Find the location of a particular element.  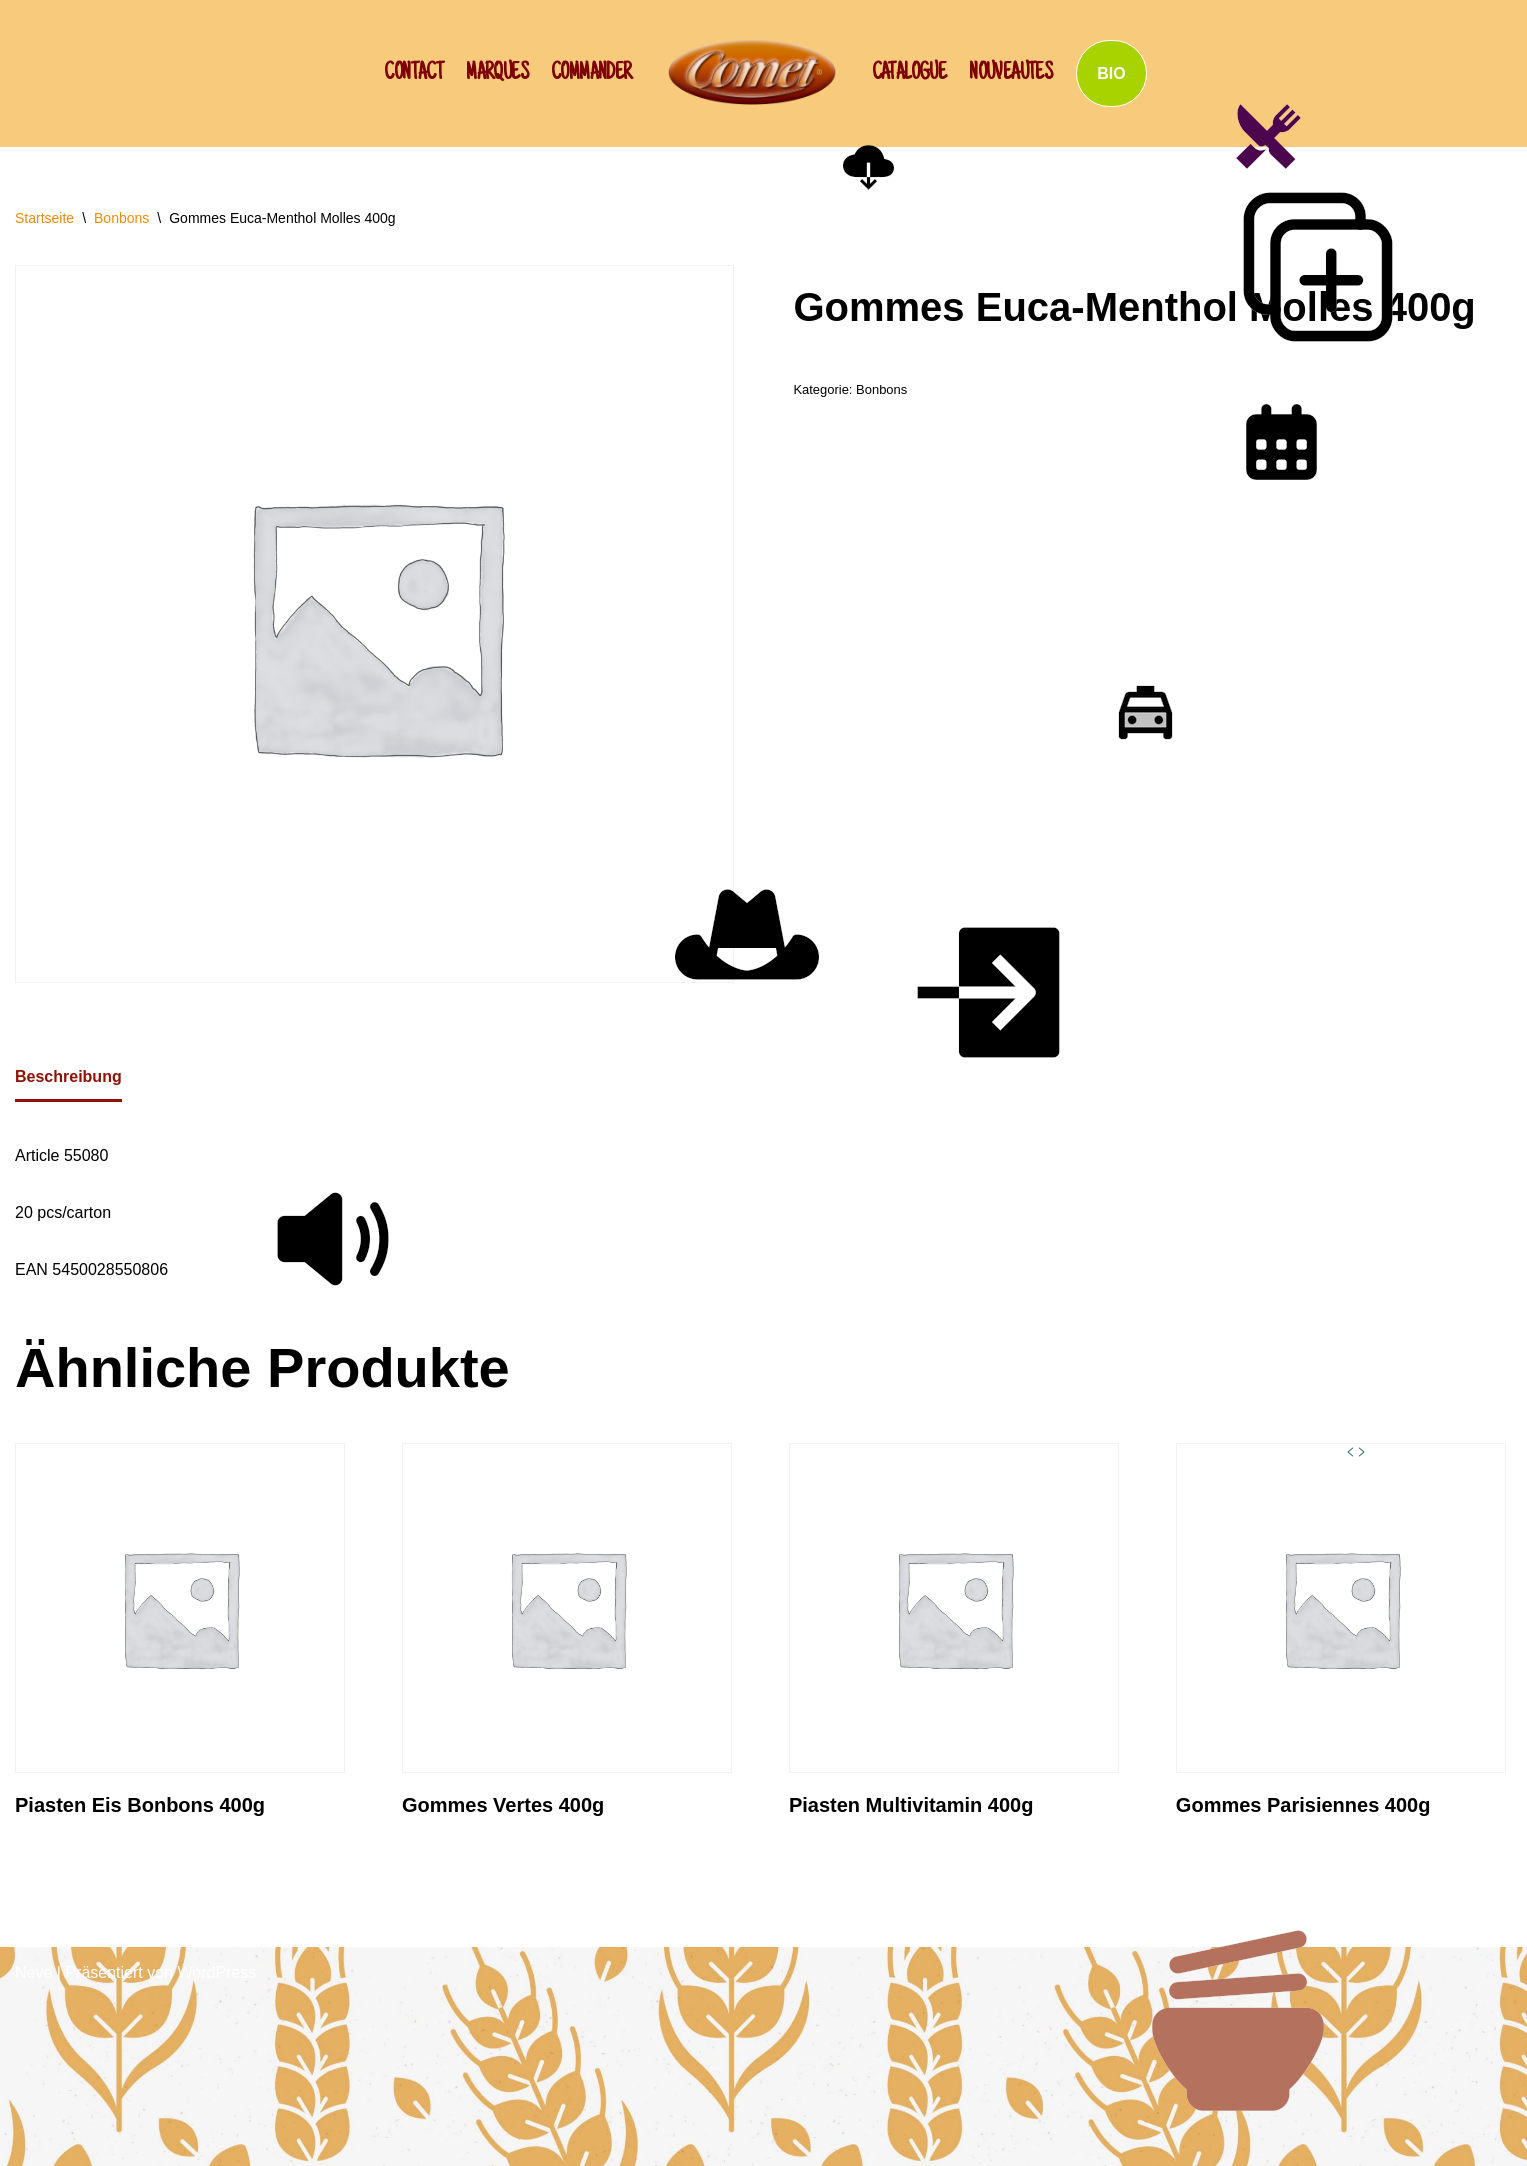

duplicate or copy an item is located at coordinates (1318, 267).